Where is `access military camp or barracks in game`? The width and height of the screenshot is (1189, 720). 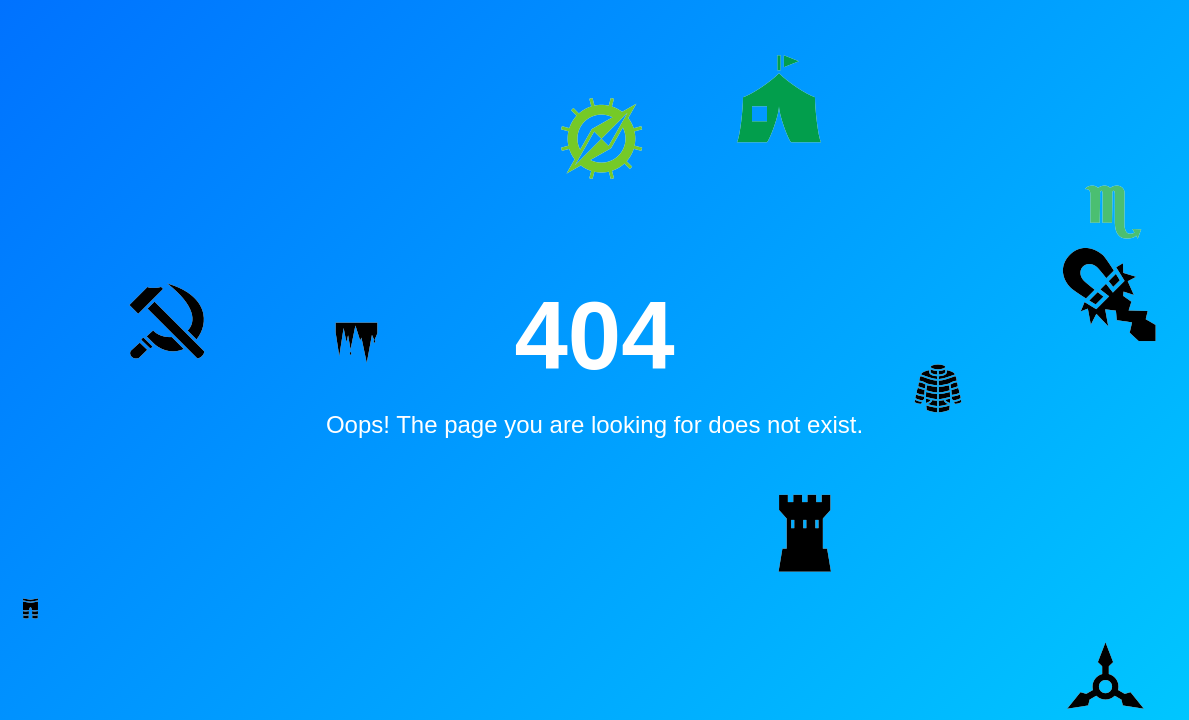
access military camp or barracks in game is located at coordinates (779, 98).